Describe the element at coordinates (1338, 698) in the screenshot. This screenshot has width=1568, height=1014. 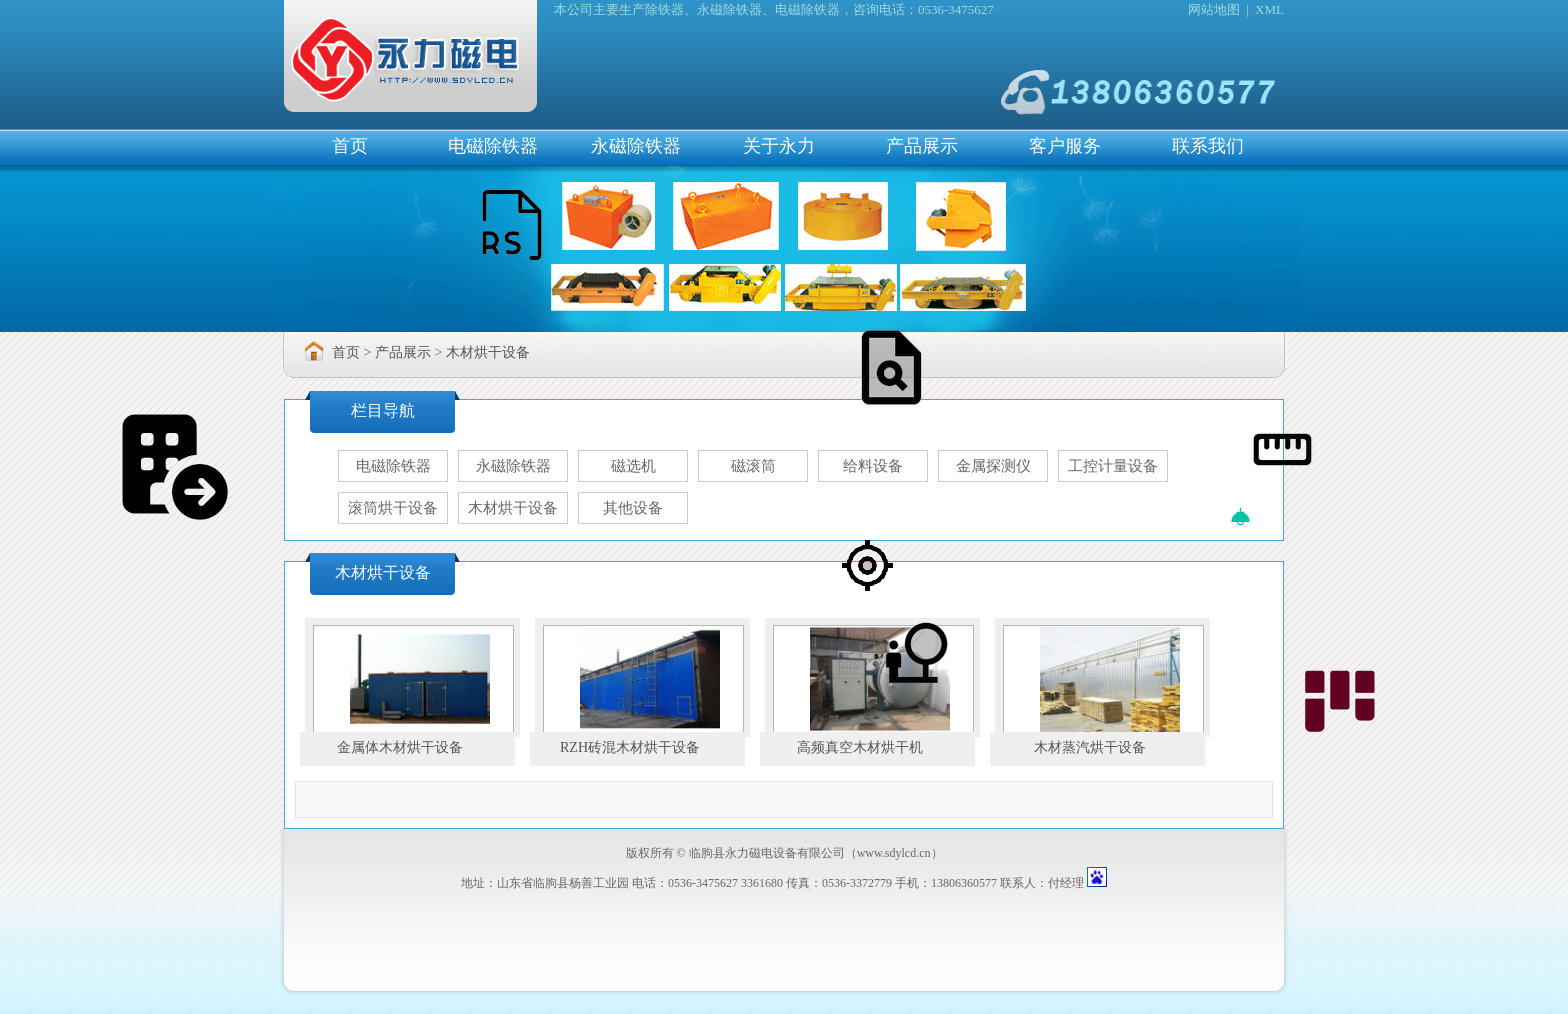
I see `open kanban board view` at that location.